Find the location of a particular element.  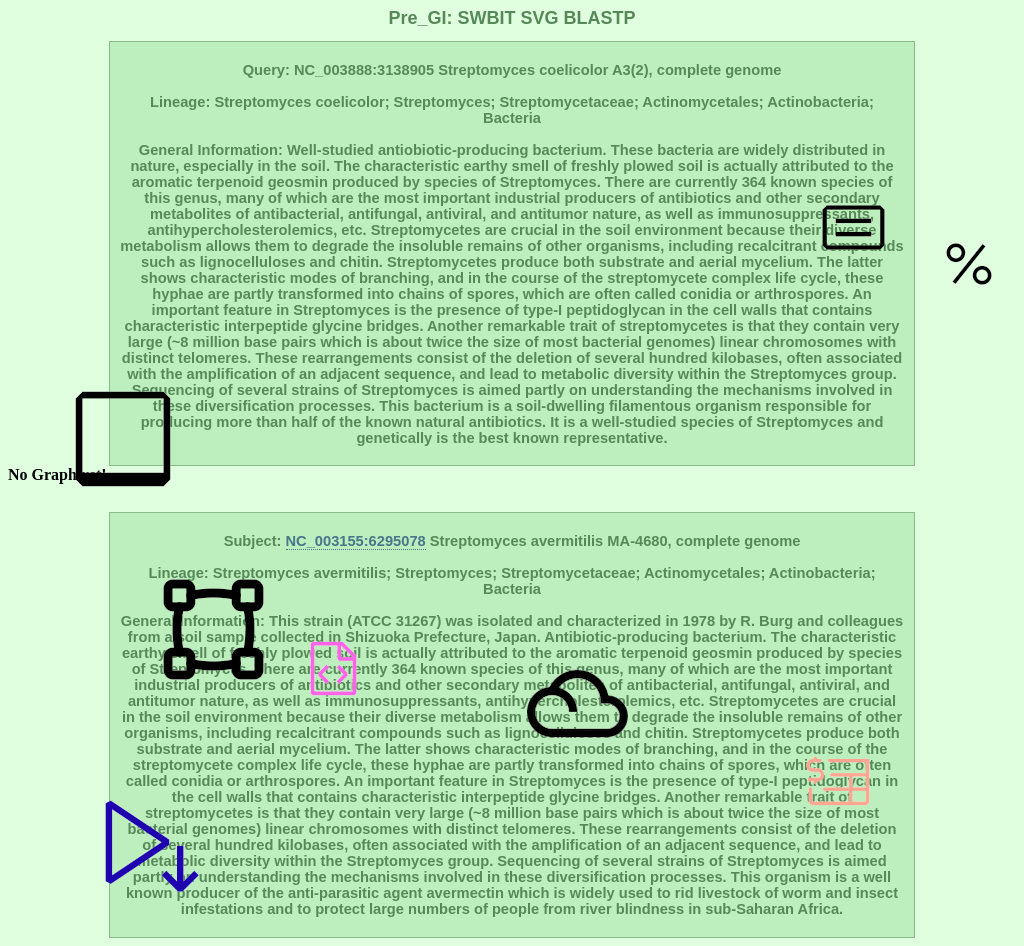

indicates a constant value in code is located at coordinates (853, 227).